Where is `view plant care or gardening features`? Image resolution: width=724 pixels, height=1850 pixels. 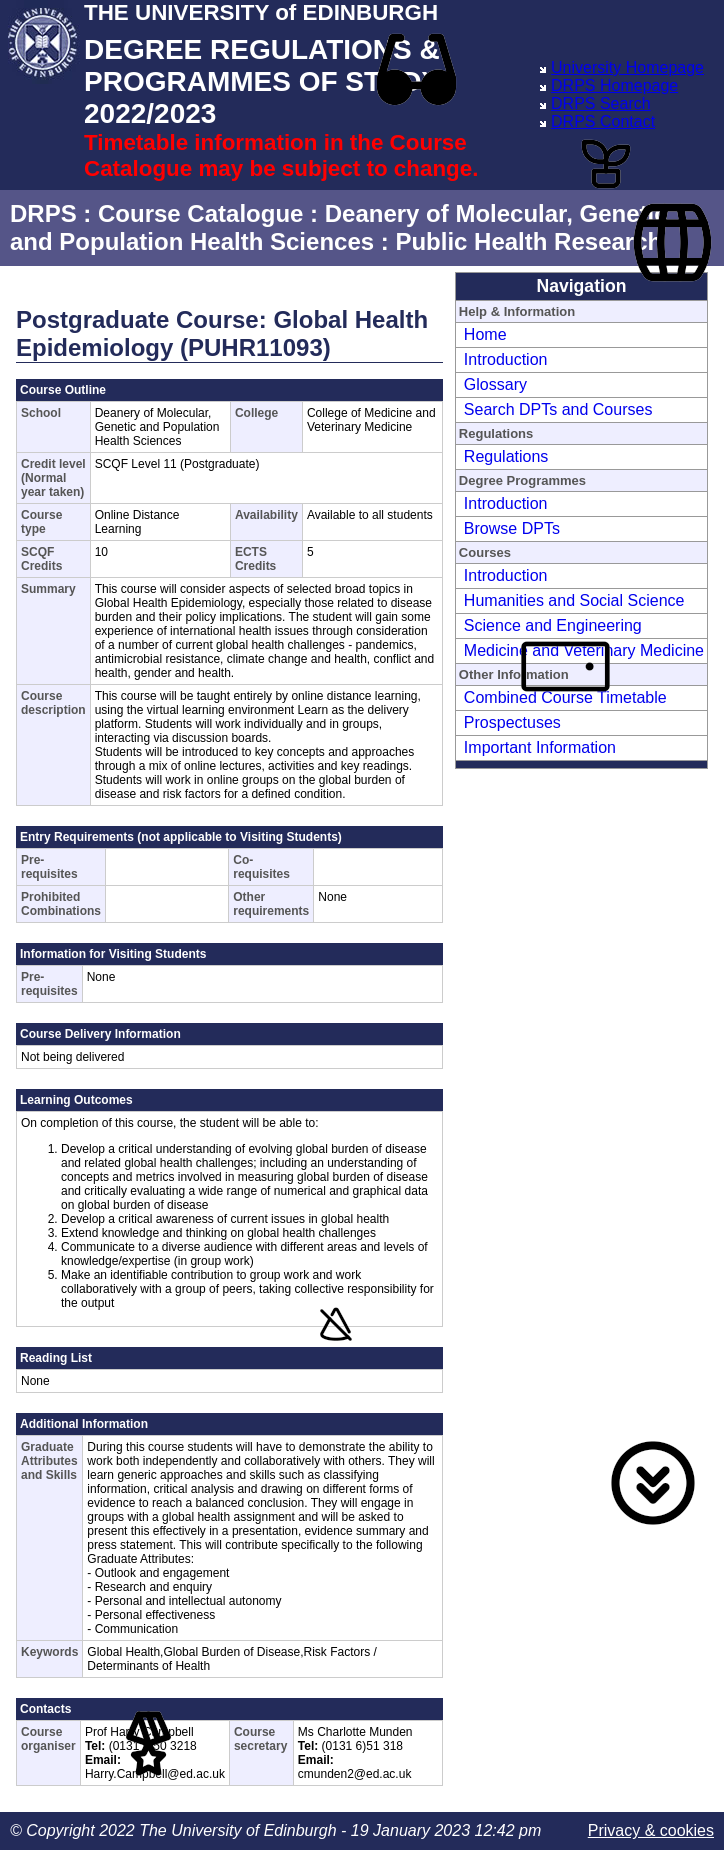 view plant care or gardening features is located at coordinates (606, 164).